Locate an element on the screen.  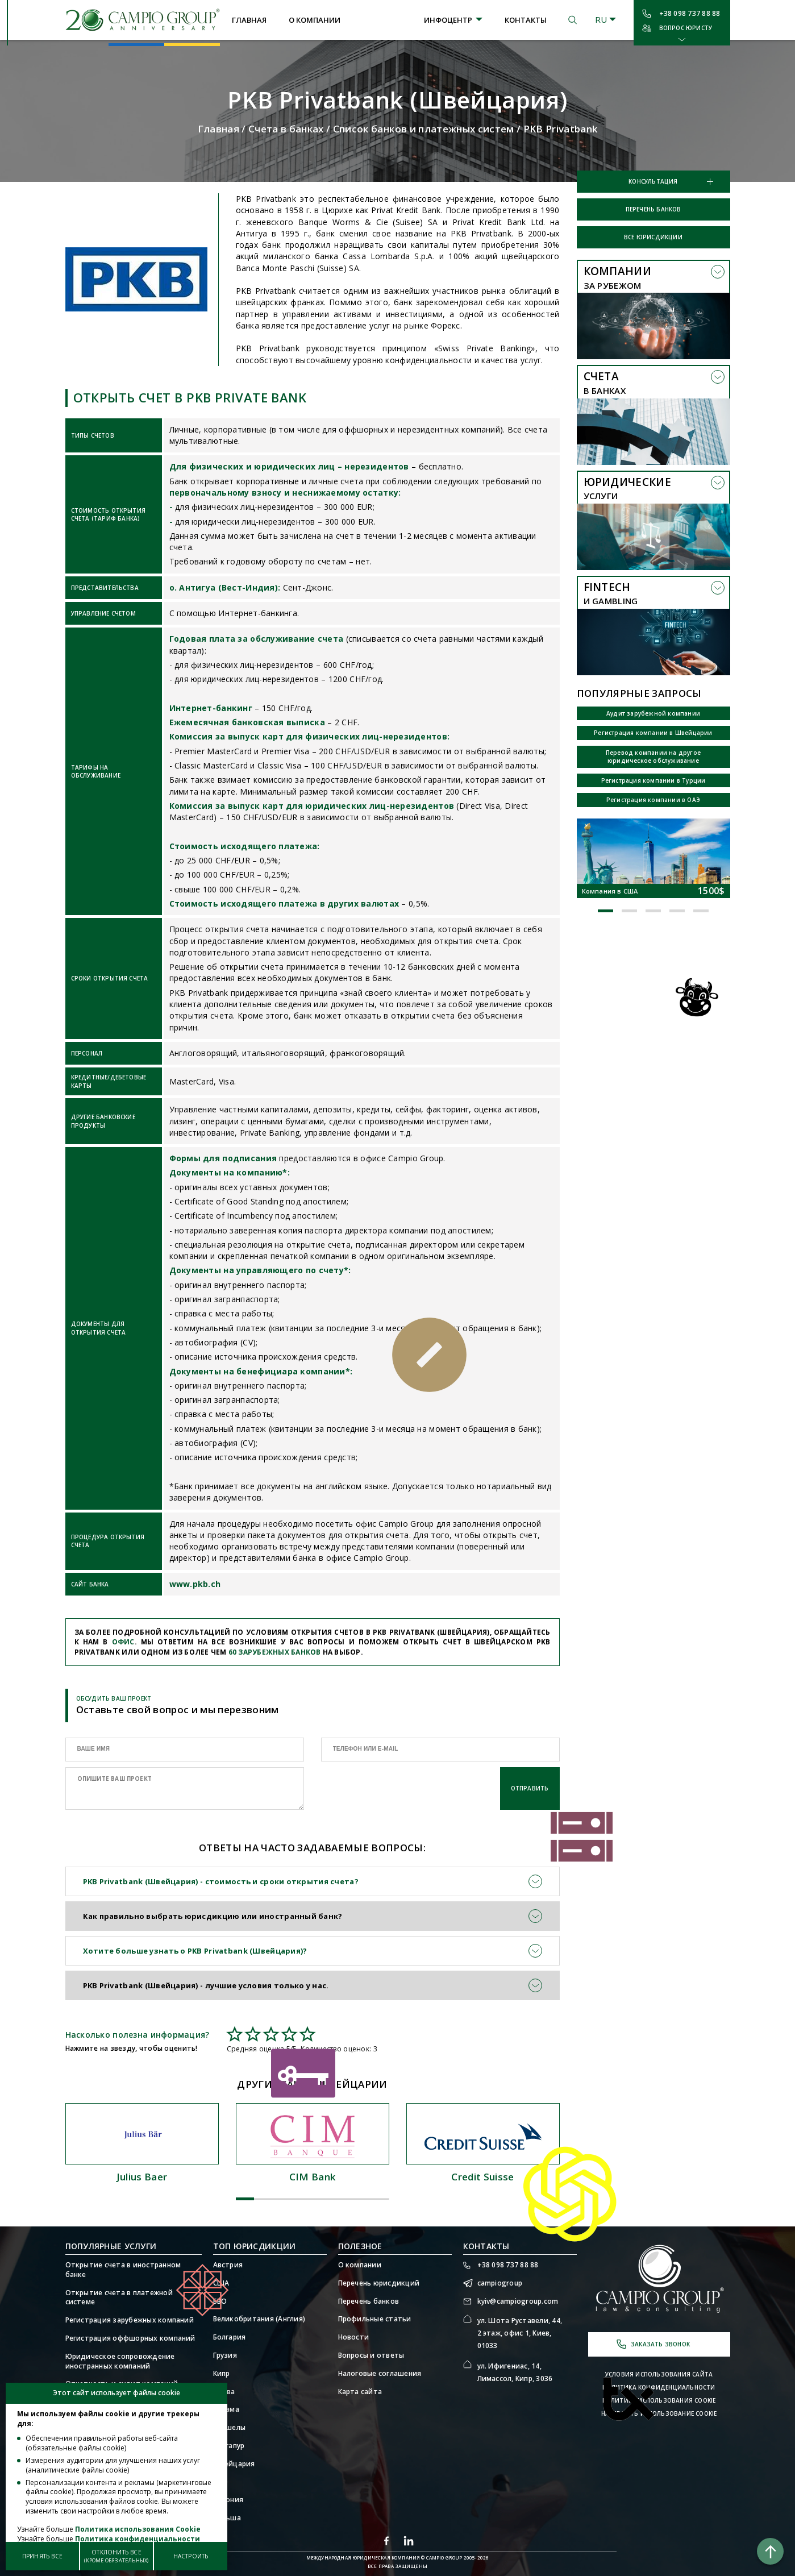
open OpenAI or ChatGPT app is located at coordinates (570, 2194).